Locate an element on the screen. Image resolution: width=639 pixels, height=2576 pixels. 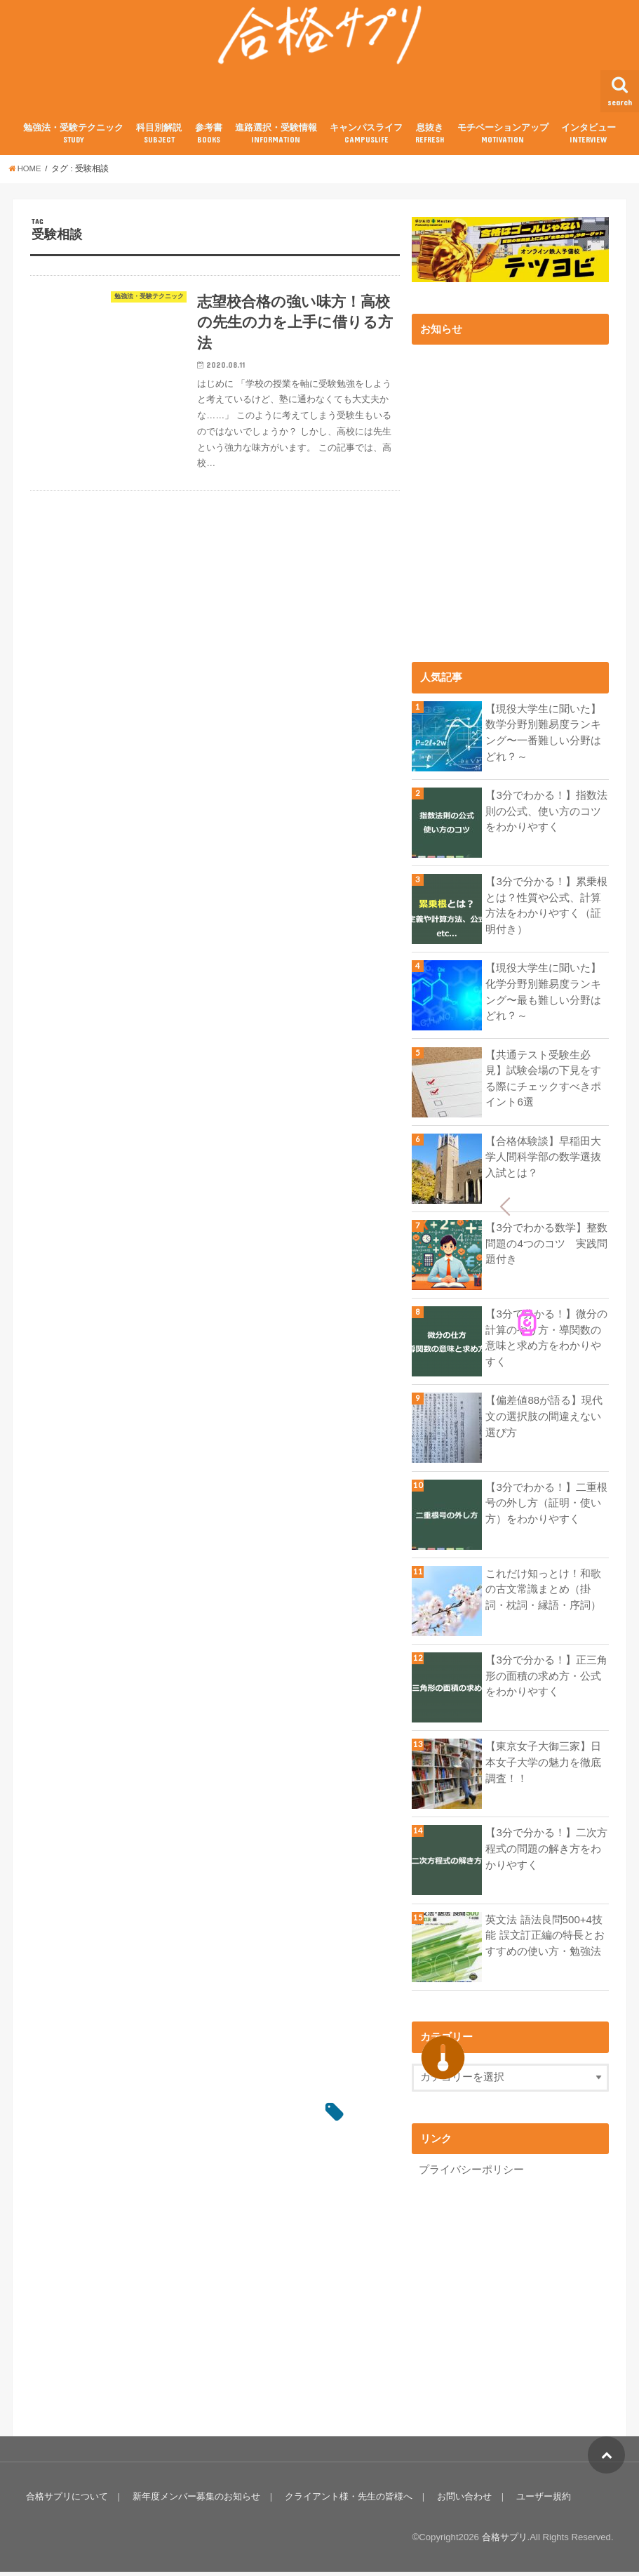
add a tag or label to an item is located at coordinates (334, 2111).